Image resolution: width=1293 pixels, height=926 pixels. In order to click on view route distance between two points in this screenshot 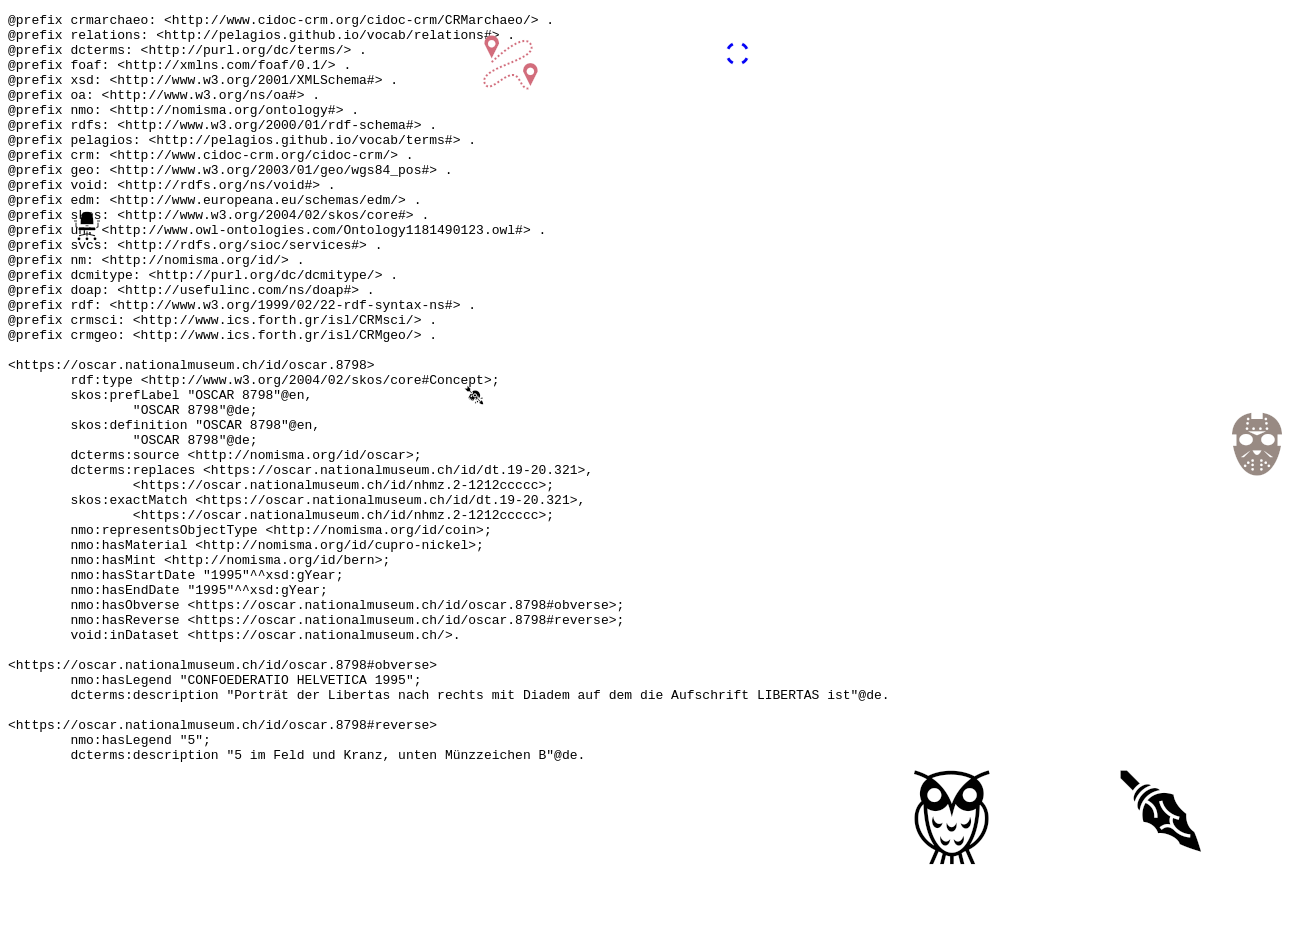, I will do `click(510, 62)`.